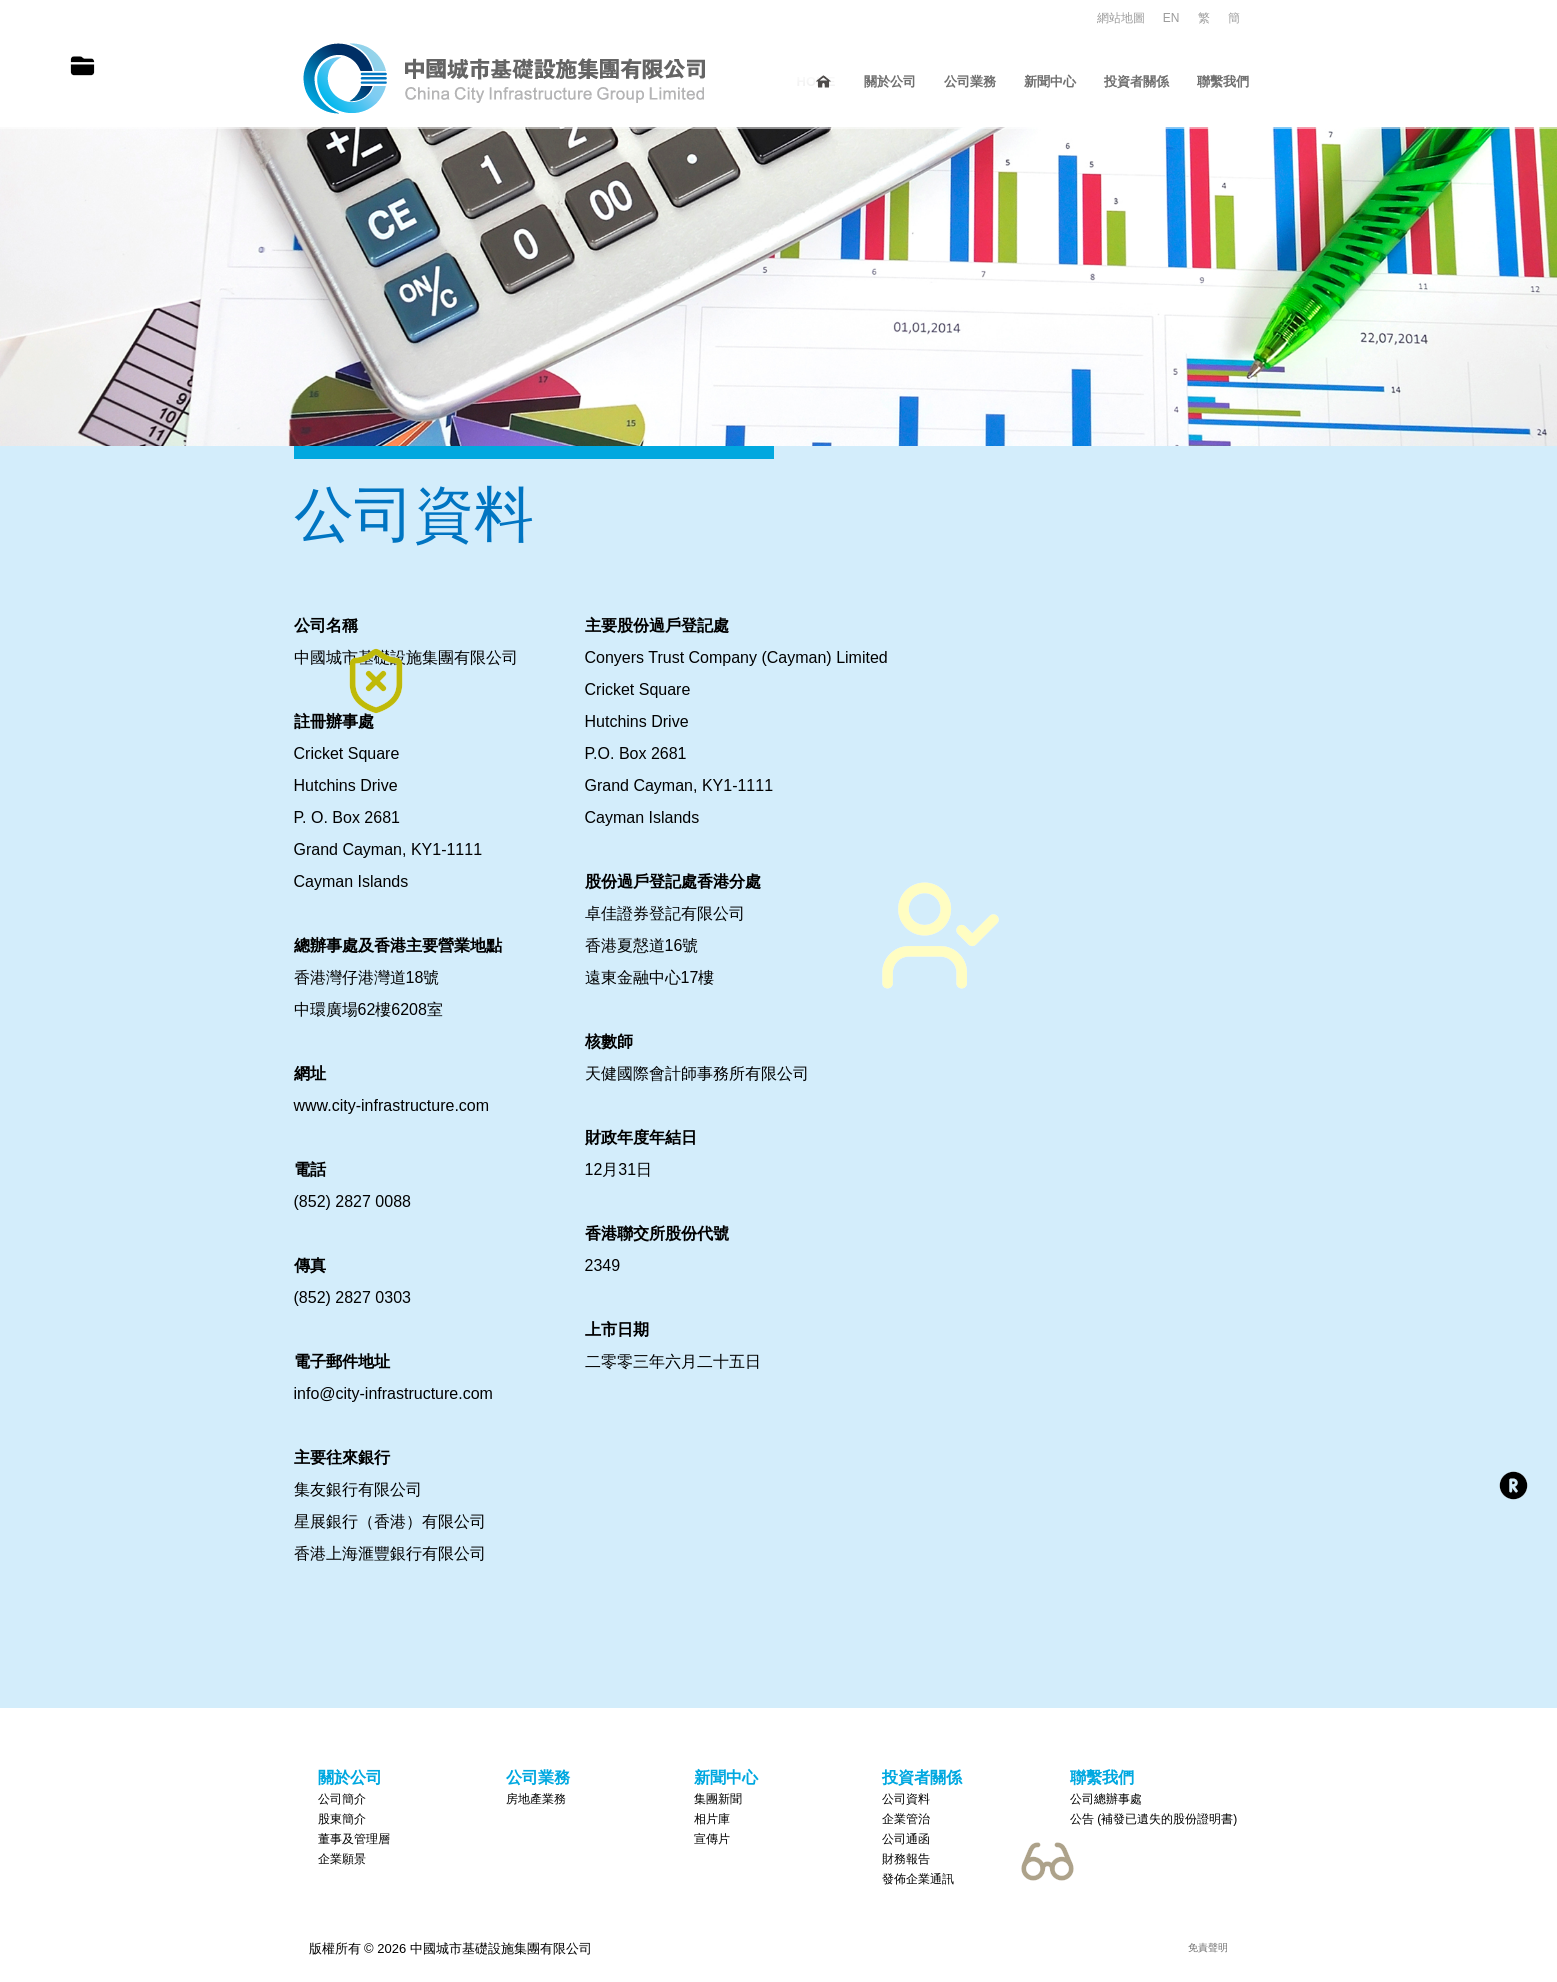 This screenshot has width=1557, height=1982. I want to click on enable reading mode, so click(1047, 1861).